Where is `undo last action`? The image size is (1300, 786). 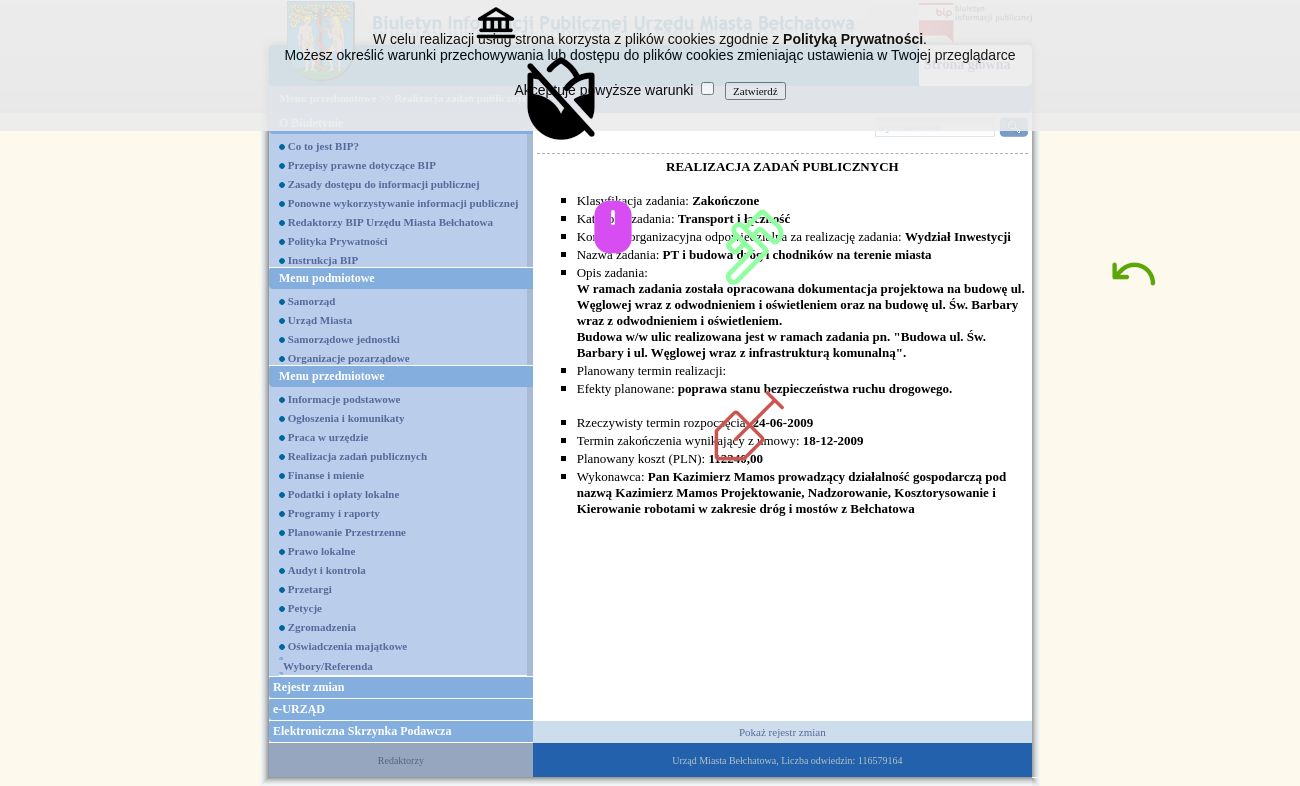 undo last action is located at coordinates (1134, 272).